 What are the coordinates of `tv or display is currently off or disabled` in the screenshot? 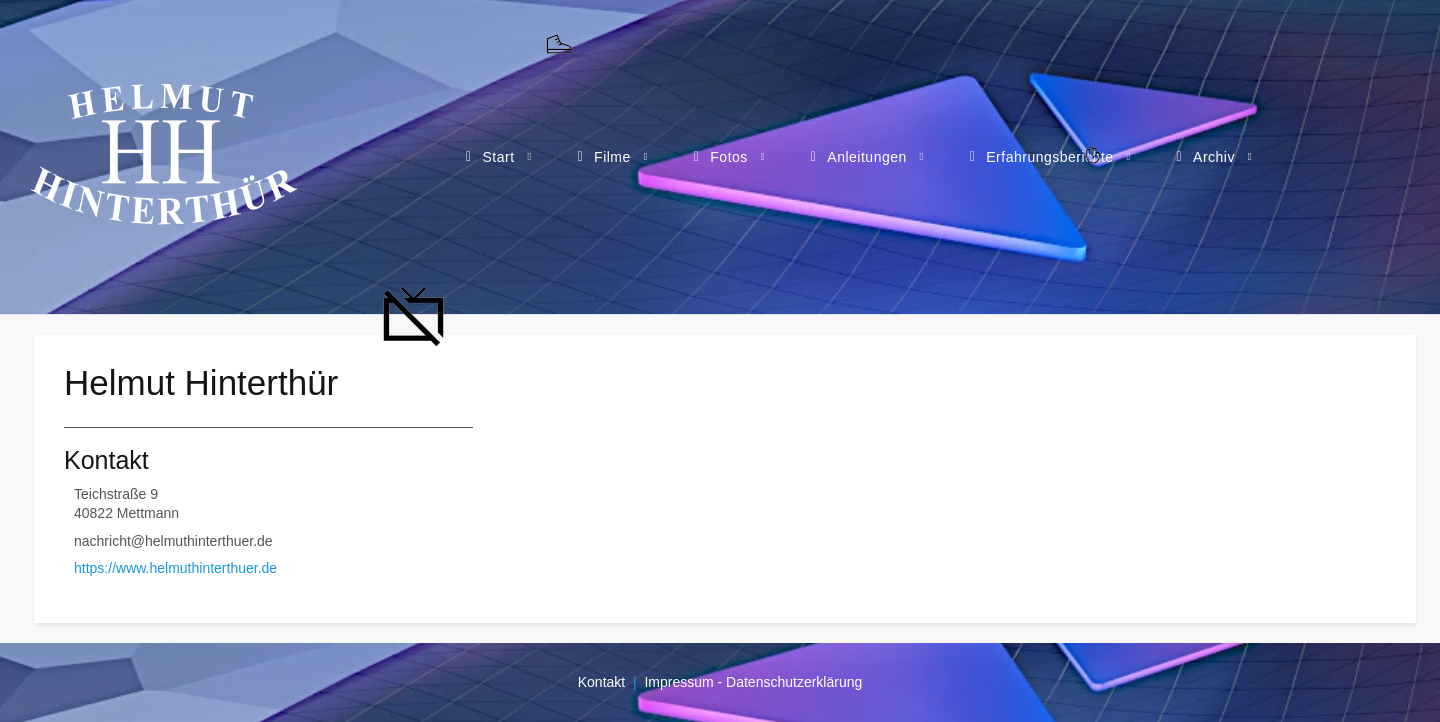 It's located at (413, 316).